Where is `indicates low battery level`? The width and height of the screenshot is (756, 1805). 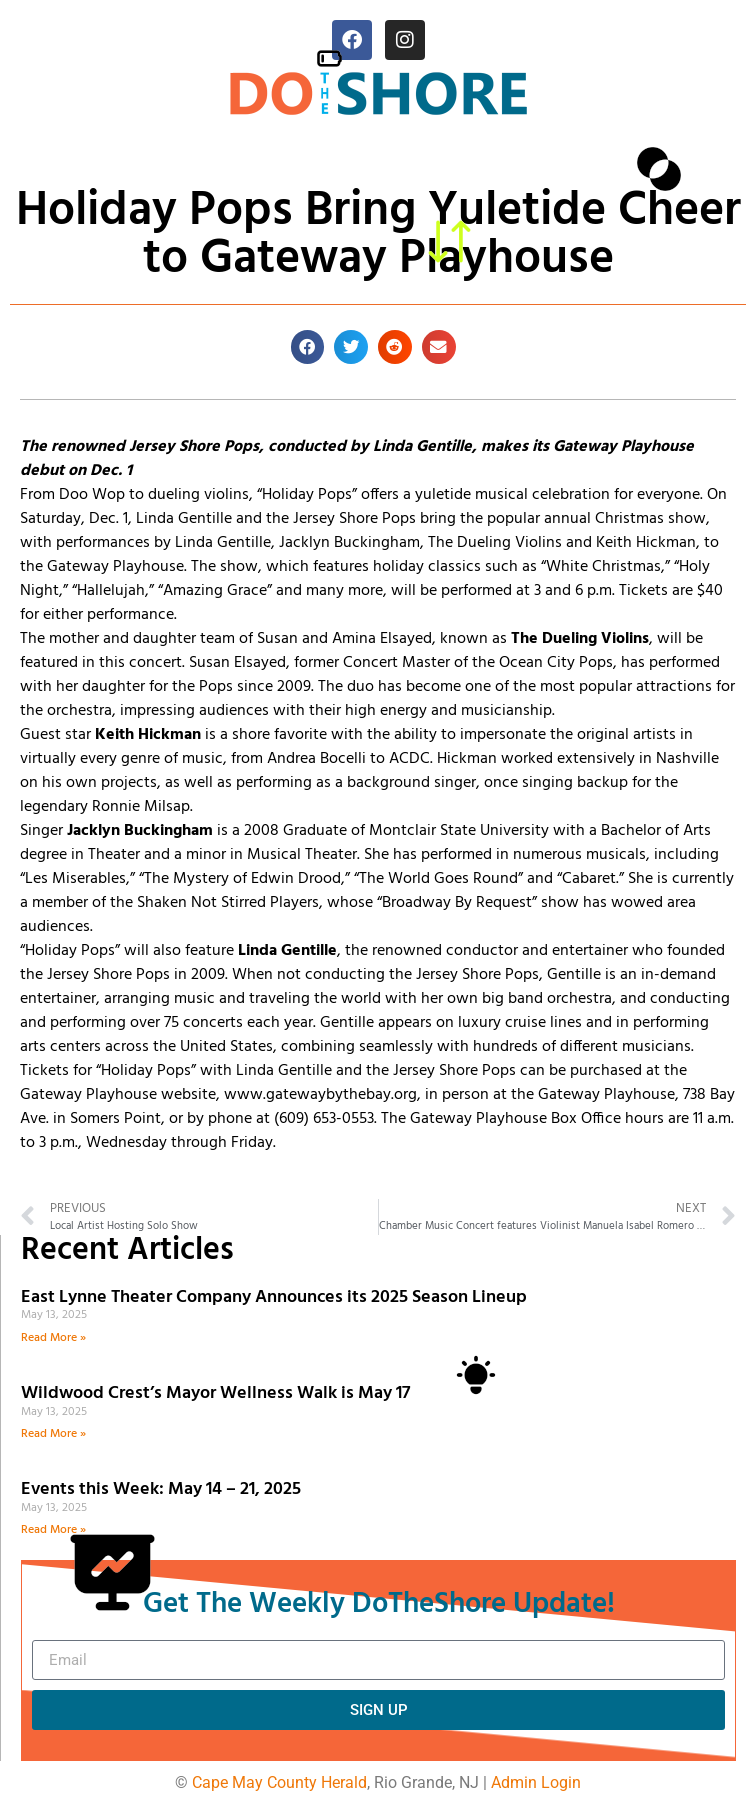 indicates low battery level is located at coordinates (329, 58).